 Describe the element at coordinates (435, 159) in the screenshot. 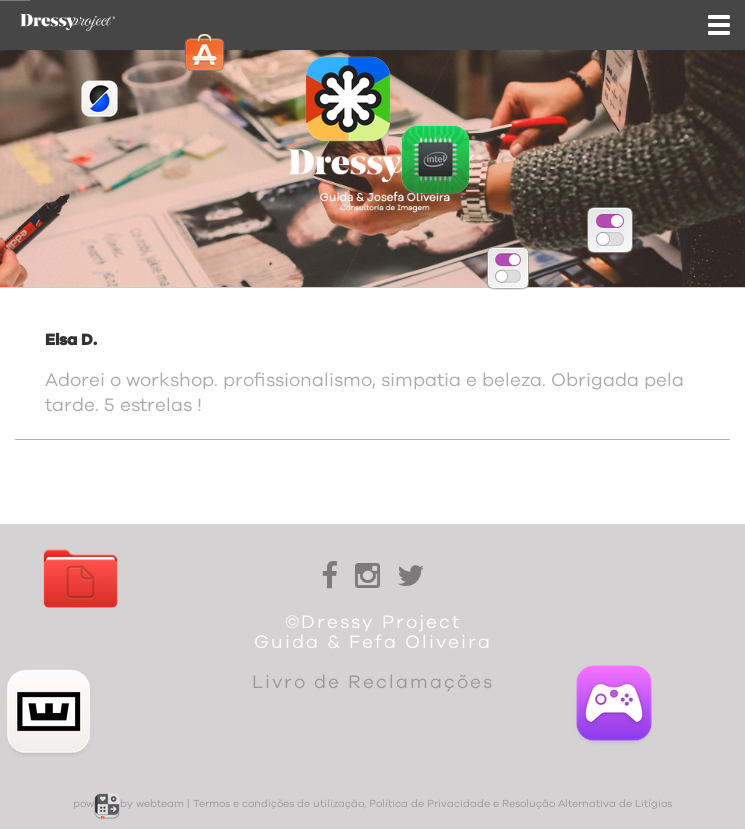

I see `open hardware information utility` at that location.